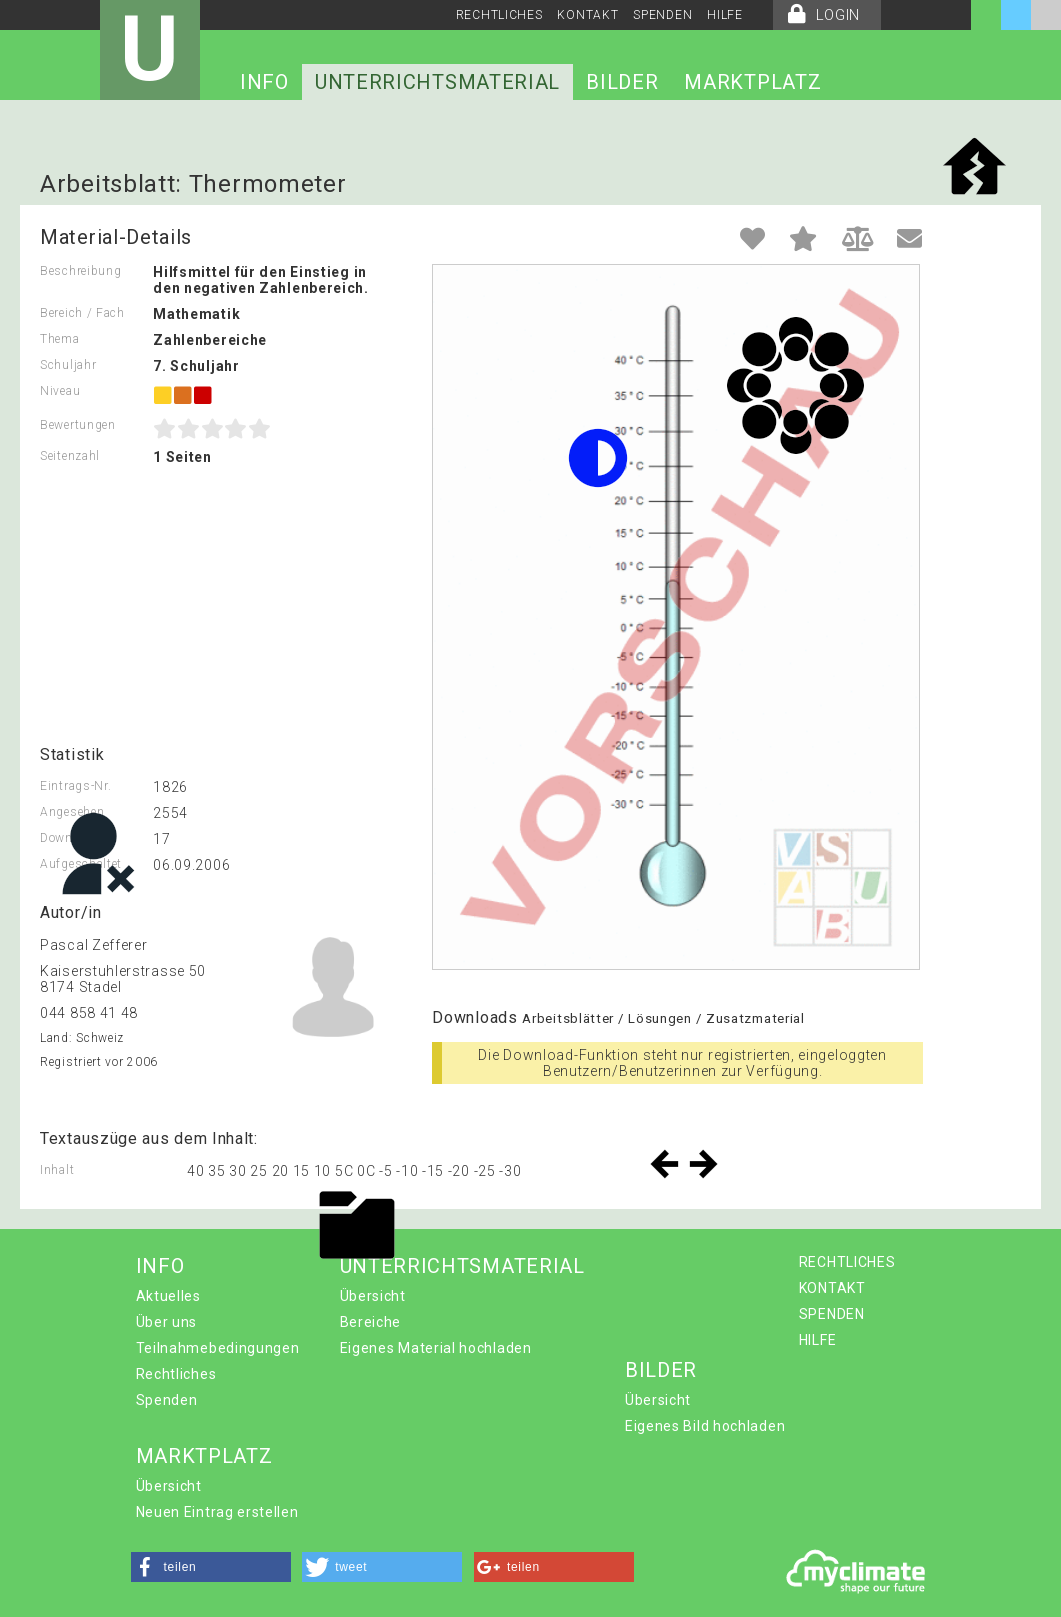 The height and width of the screenshot is (1617, 1061). What do you see at coordinates (974, 168) in the screenshot?
I see `indicates earthquake alert or warning` at bounding box center [974, 168].